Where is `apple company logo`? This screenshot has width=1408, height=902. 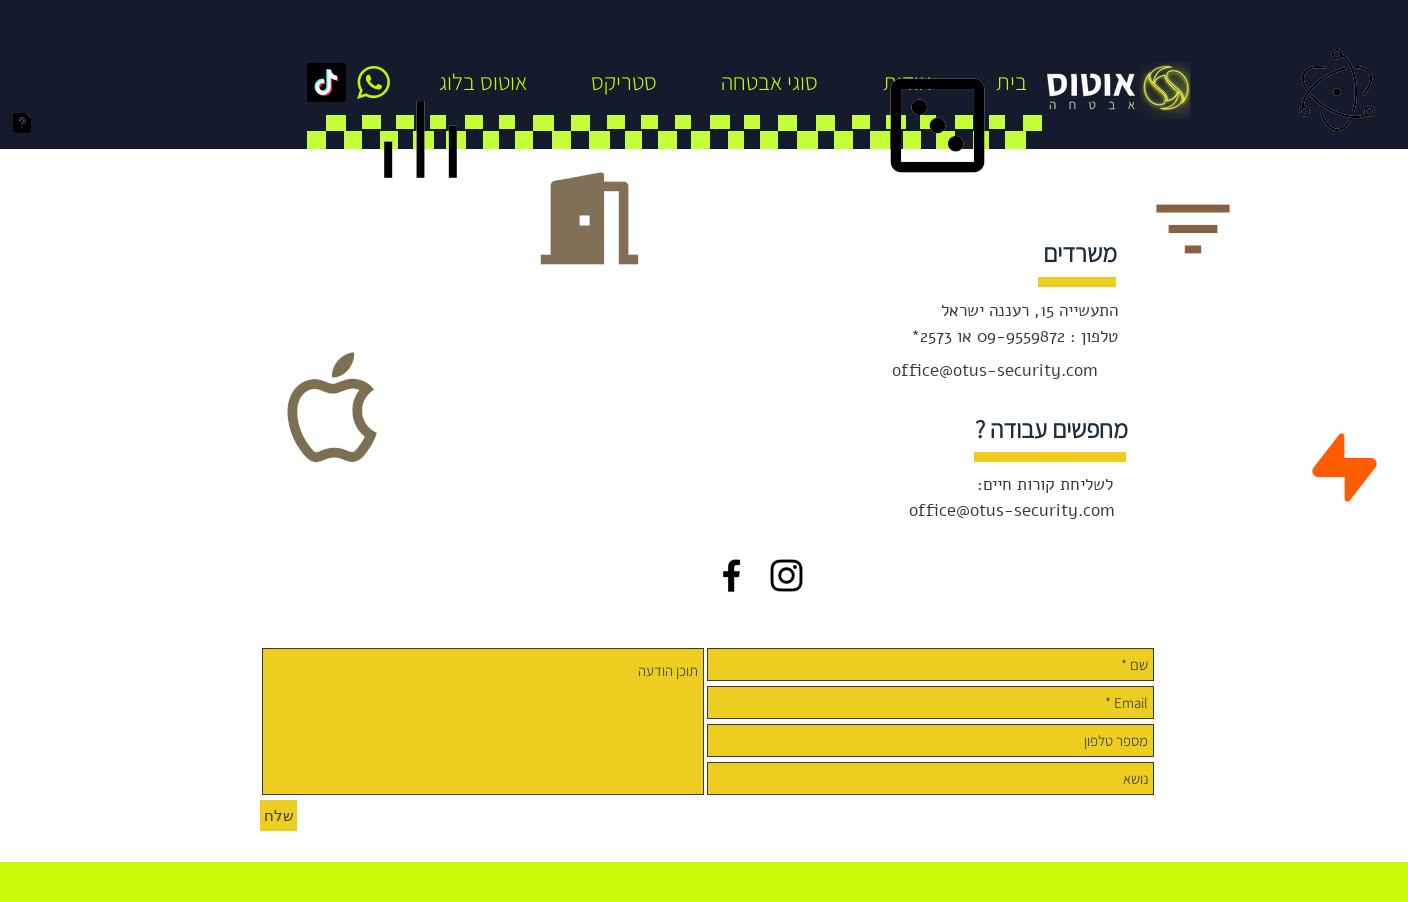
apple company logo is located at coordinates (334, 407).